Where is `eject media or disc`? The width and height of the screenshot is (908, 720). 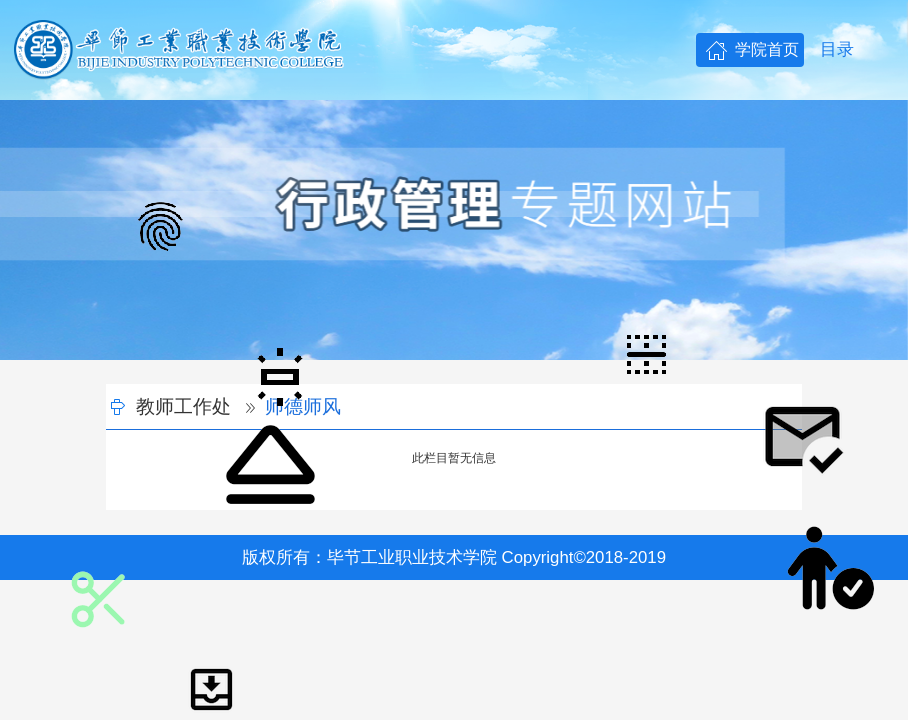 eject media or disc is located at coordinates (270, 469).